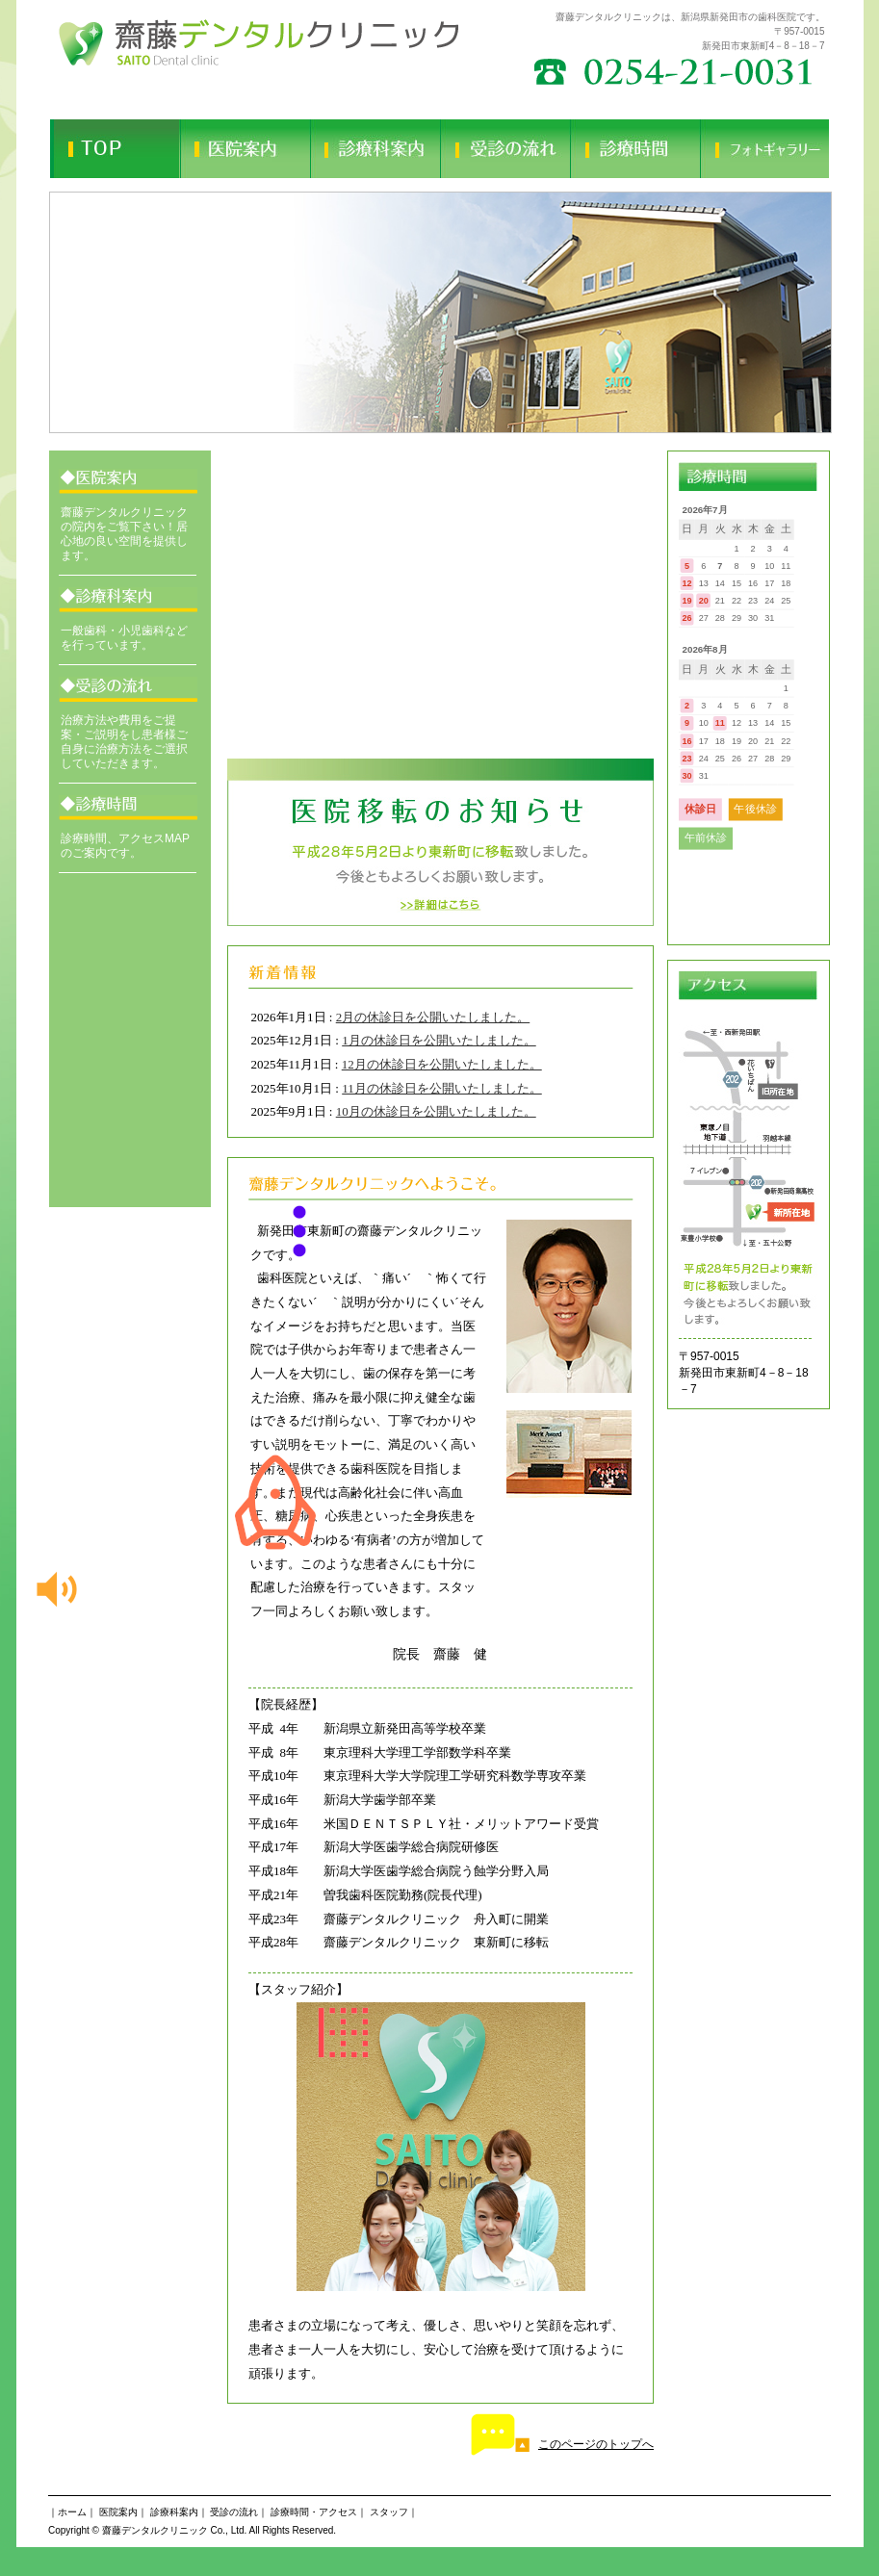 Image resolution: width=879 pixels, height=2576 pixels. Describe the element at coordinates (493, 2434) in the screenshot. I see `open messaging or chat` at that location.